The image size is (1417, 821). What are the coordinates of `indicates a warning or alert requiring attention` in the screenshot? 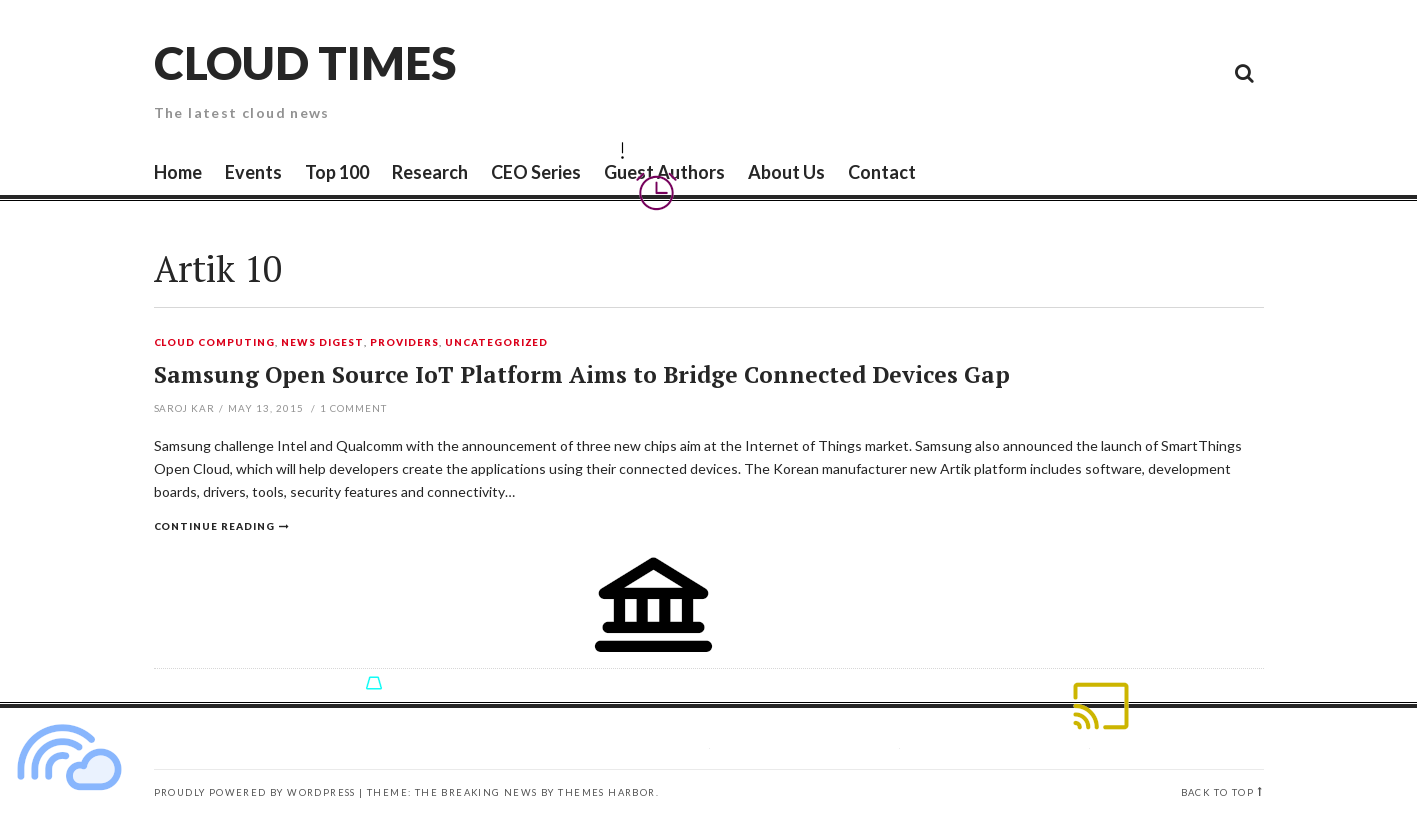 It's located at (622, 150).